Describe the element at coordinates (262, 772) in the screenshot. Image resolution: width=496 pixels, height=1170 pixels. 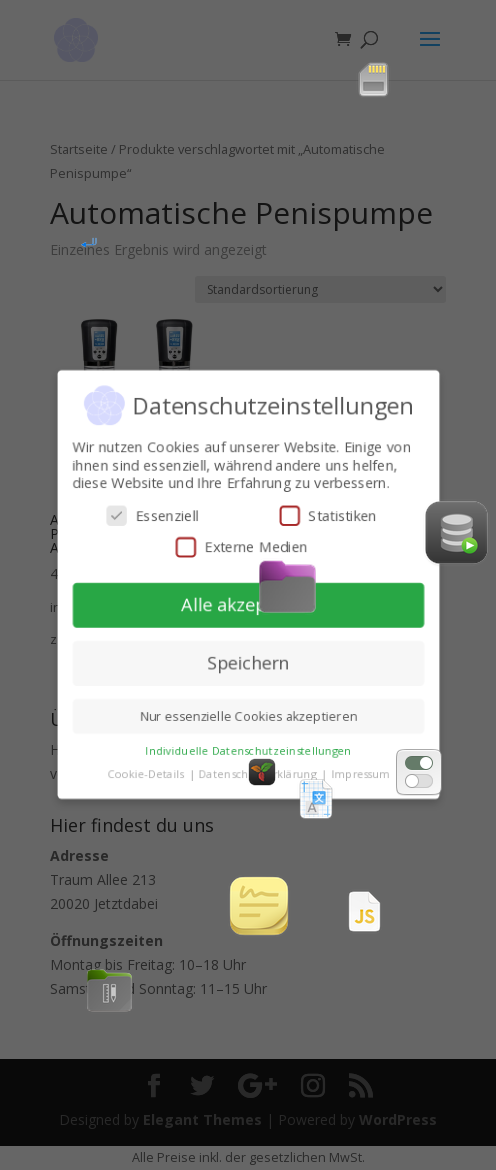
I see `open trilium notes app` at that location.